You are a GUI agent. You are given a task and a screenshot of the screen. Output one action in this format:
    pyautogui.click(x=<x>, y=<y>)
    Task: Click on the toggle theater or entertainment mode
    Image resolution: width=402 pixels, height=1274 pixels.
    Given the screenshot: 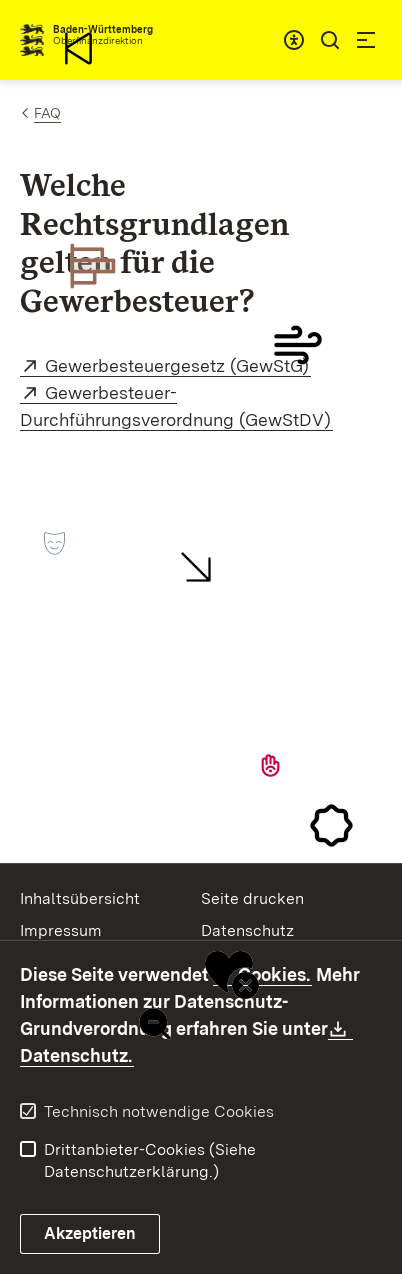 What is the action you would take?
    pyautogui.click(x=54, y=542)
    